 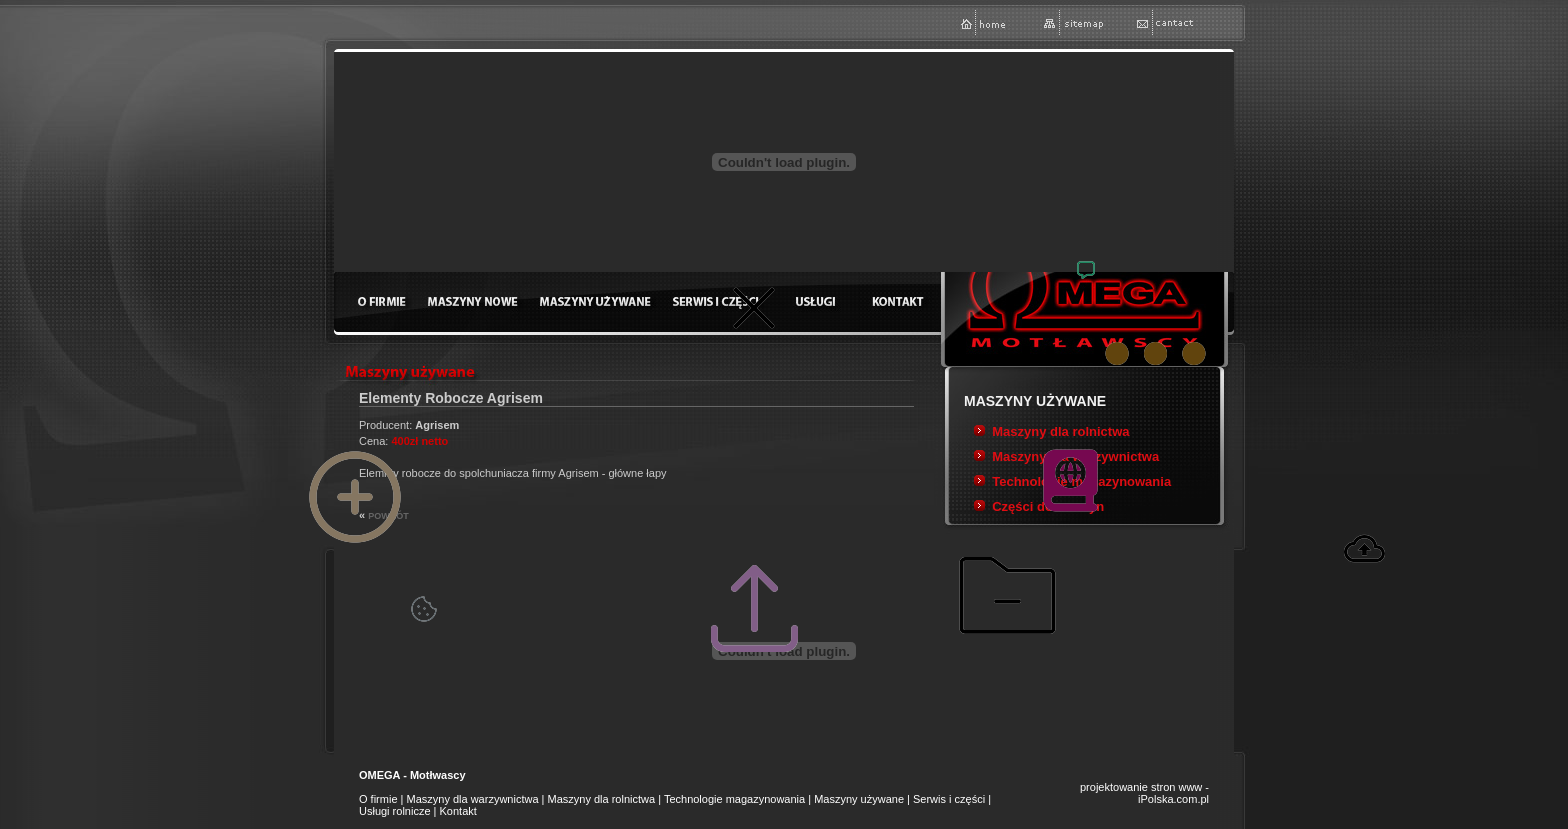 I want to click on open more options menu, so click(x=1155, y=353).